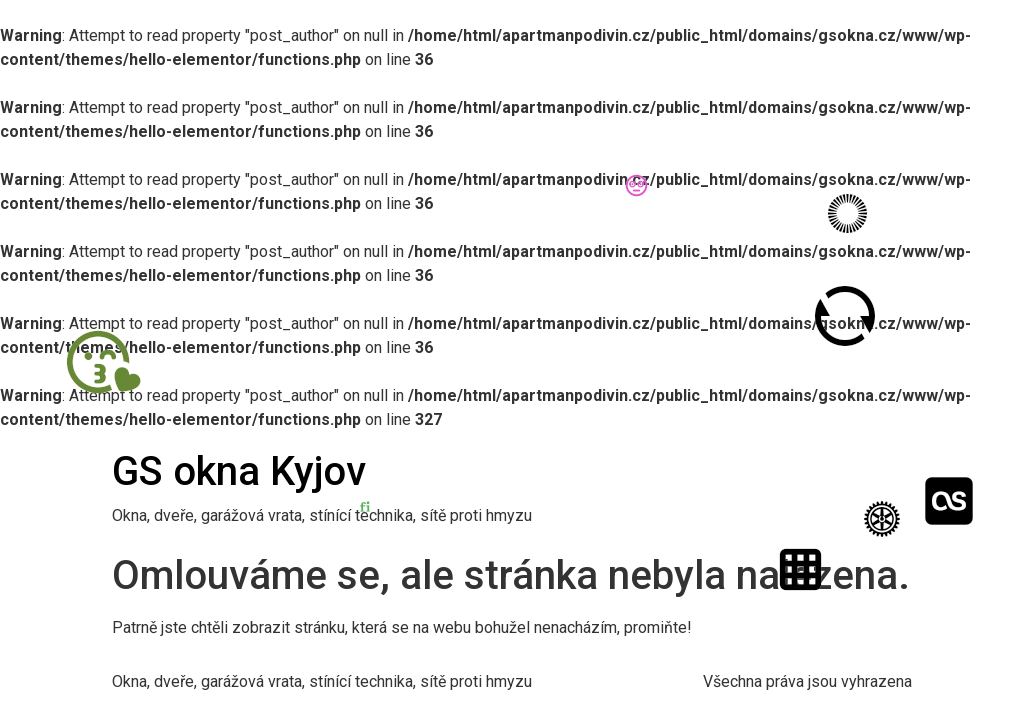  Describe the element at coordinates (949, 501) in the screenshot. I see `open Last.fm profile or music scrobbling` at that location.